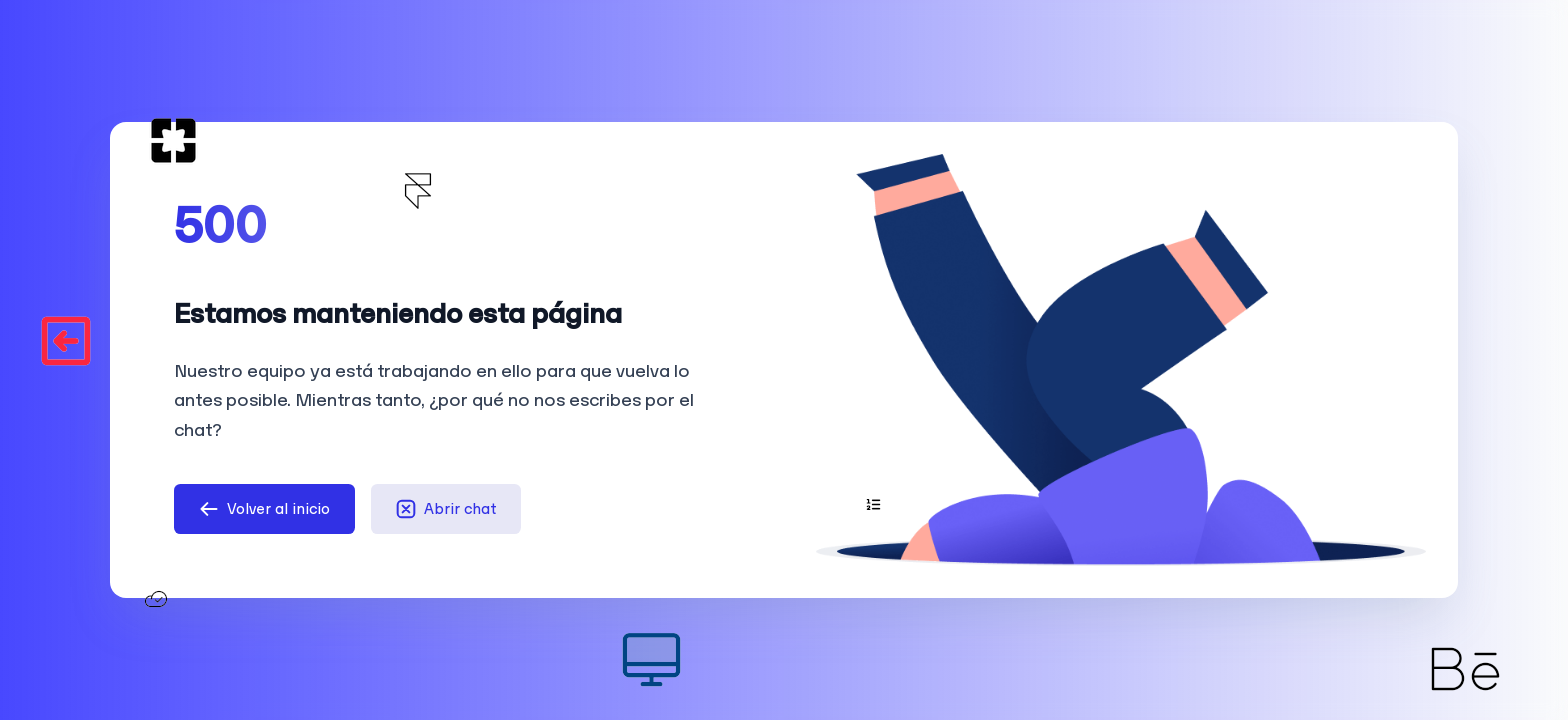  I want to click on file successfully uploaded to cloud storage, so click(156, 599).